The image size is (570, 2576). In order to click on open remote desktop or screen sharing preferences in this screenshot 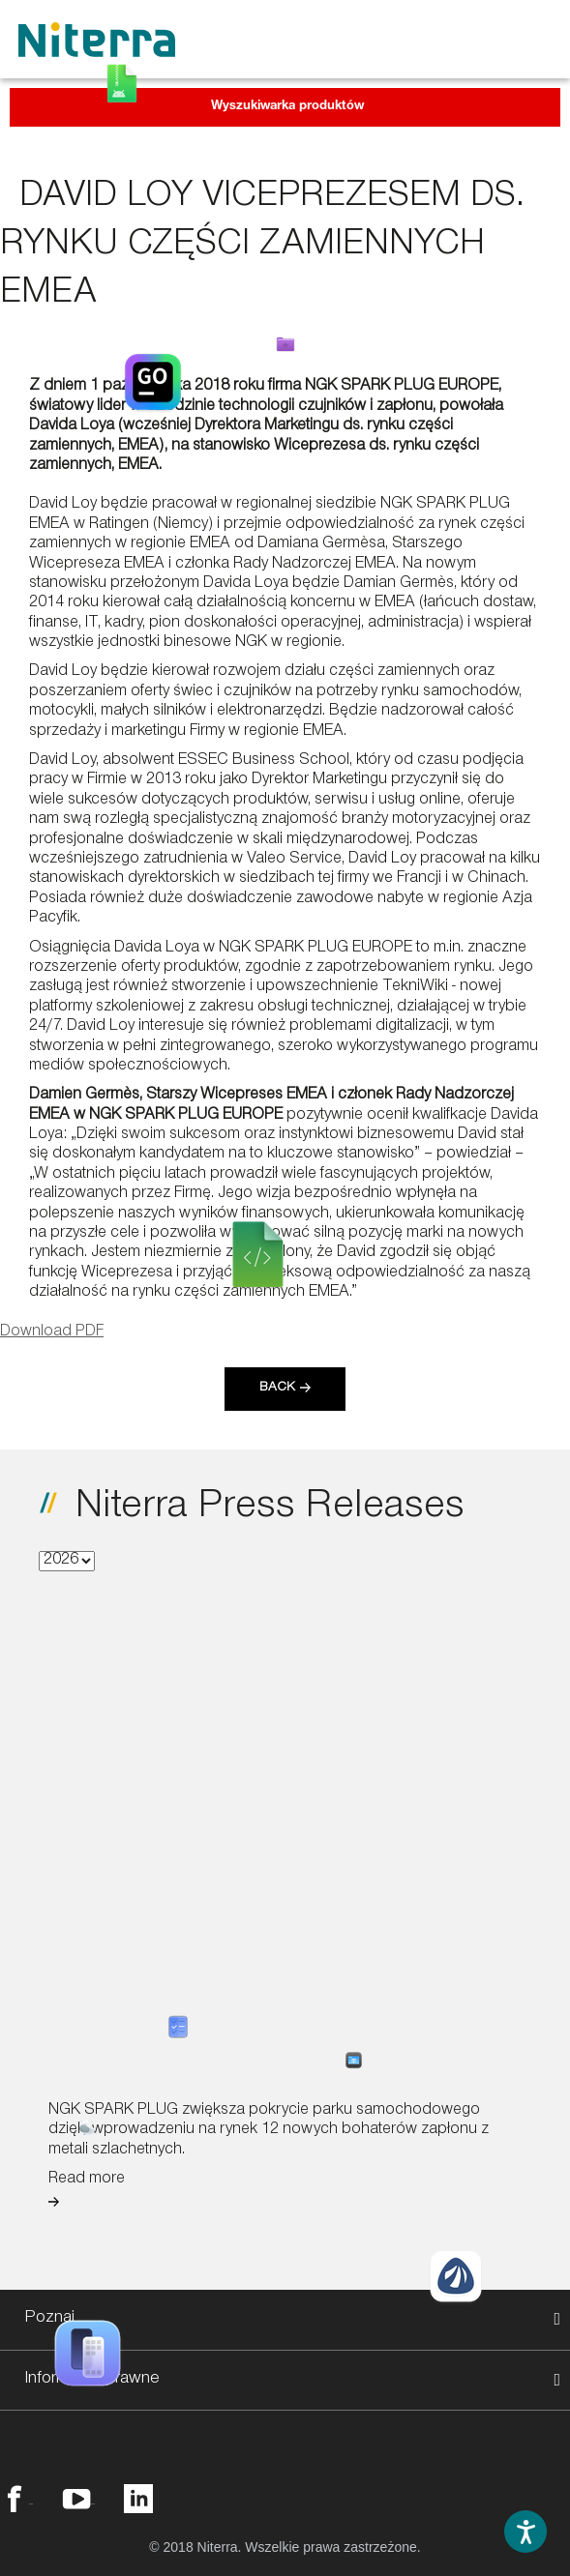, I will do `click(353, 2060)`.